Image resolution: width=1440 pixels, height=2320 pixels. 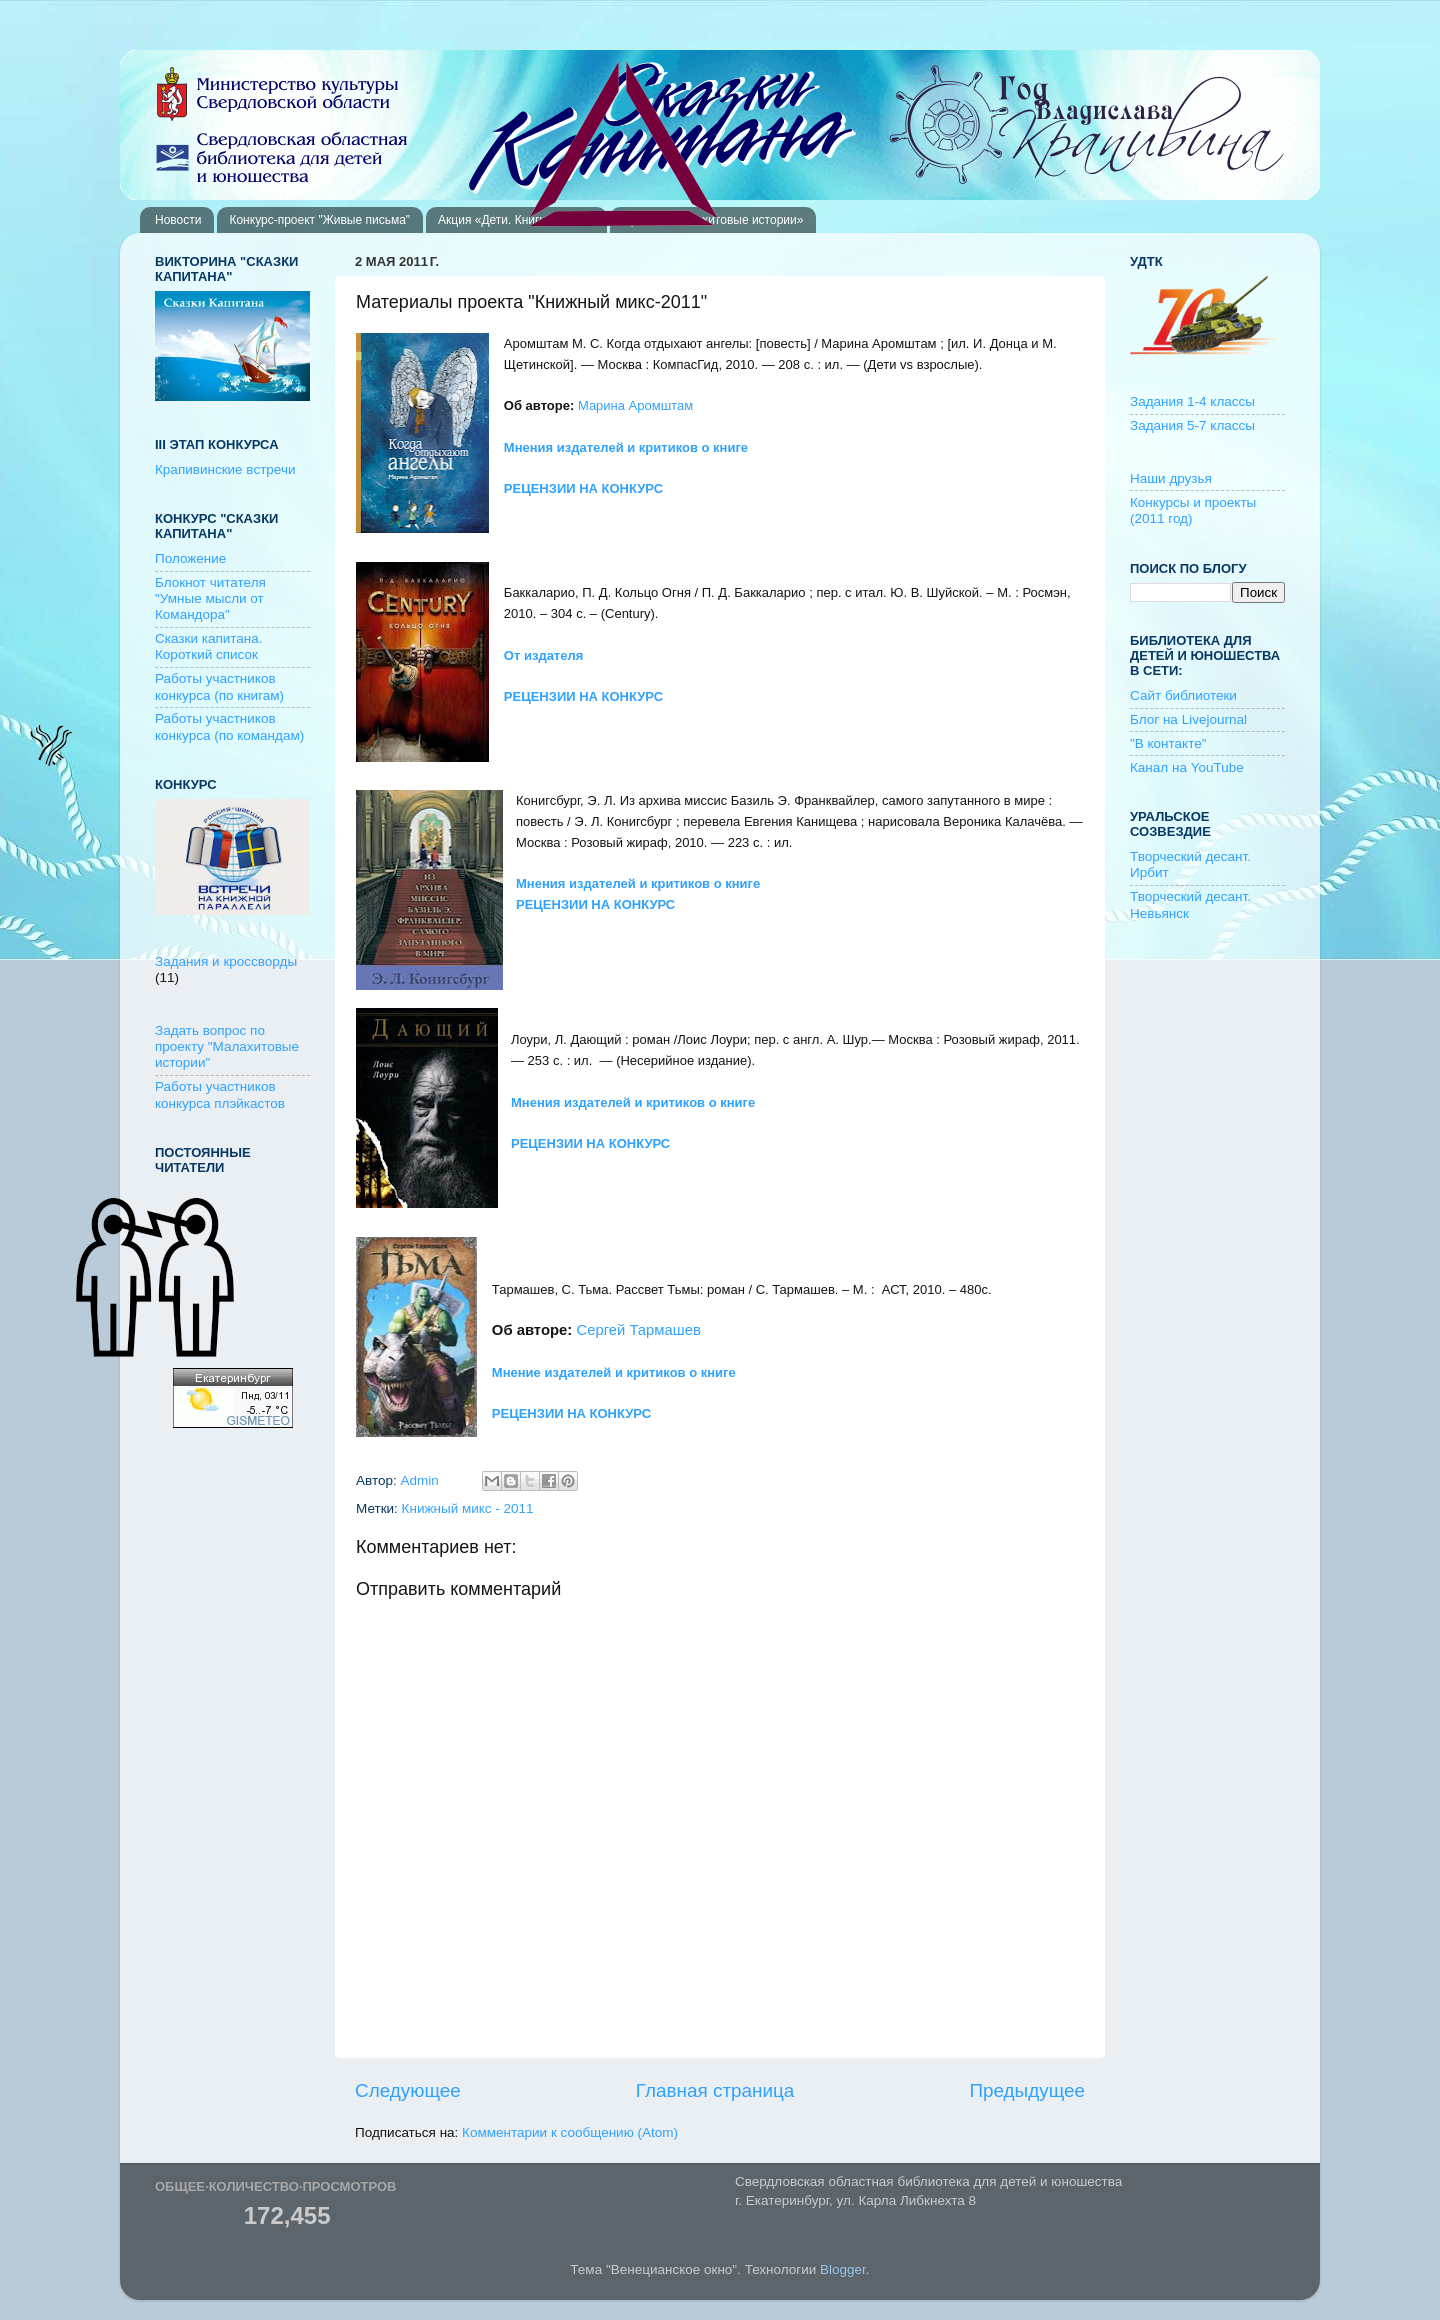 I want to click on food item indicator in a cooking or recipe game, so click(x=51, y=745).